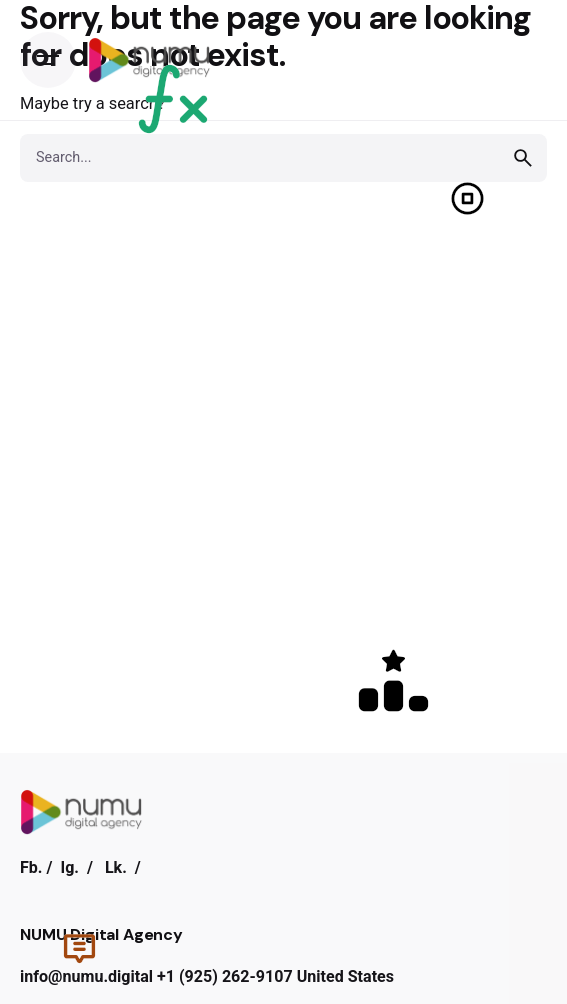 The height and width of the screenshot is (1004, 567). What do you see at coordinates (79, 947) in the screenshot?
I see `open chat or messaging` at bounding box center [79, 947].